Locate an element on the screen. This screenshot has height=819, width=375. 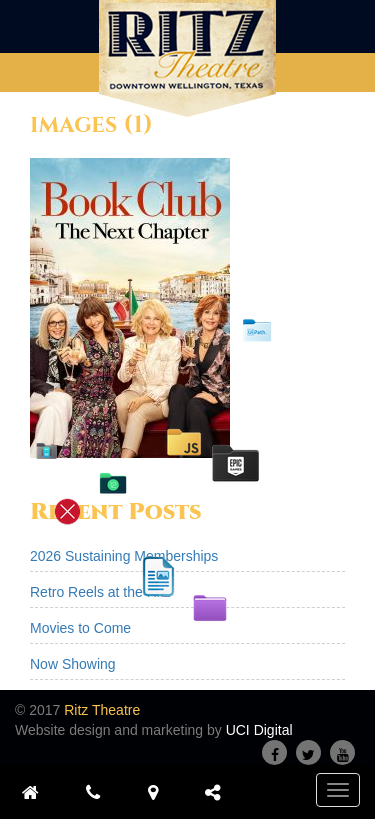
open epic games store folder is located at coordinates (235, 464).